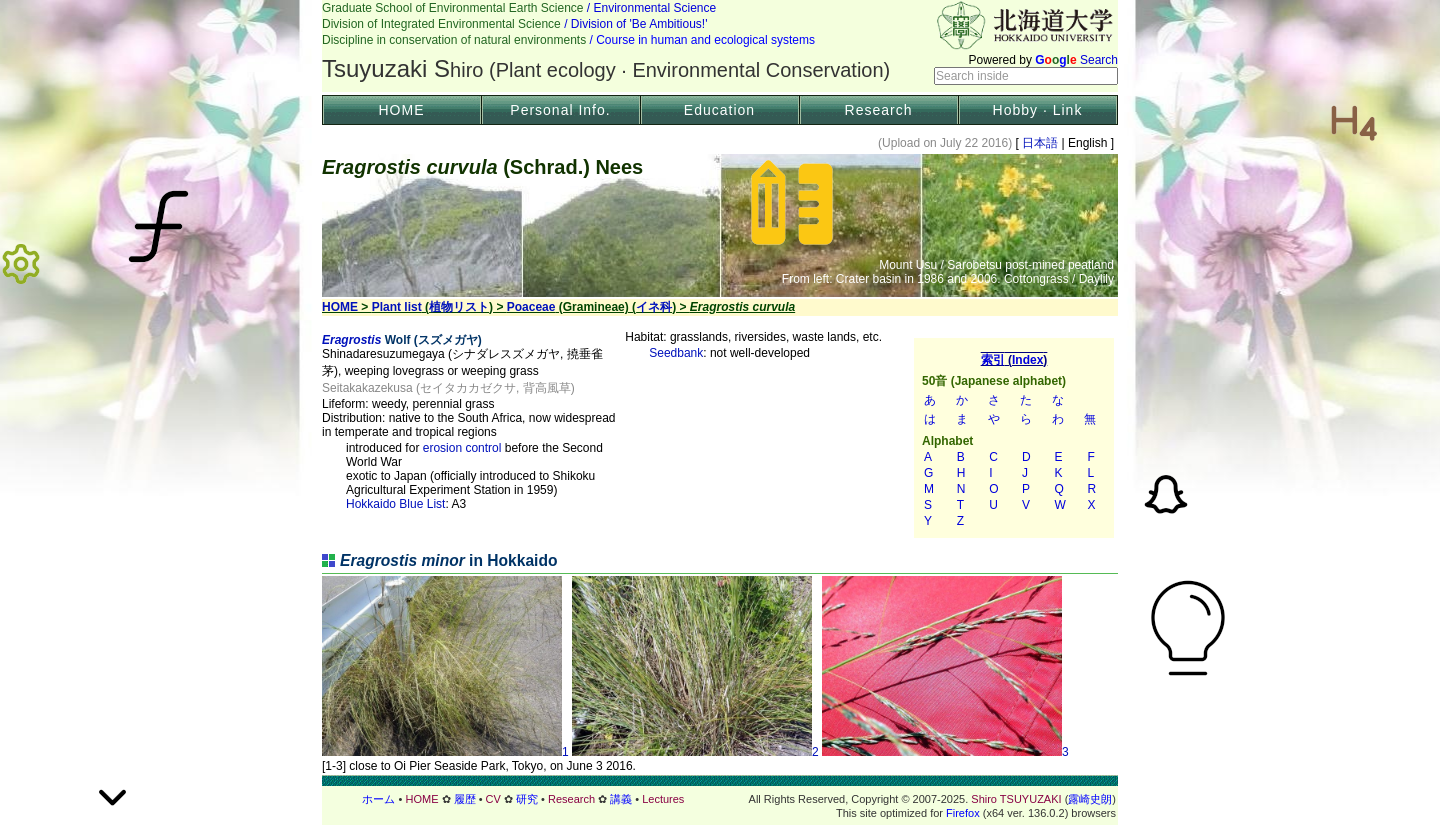 The image size is (1440, 828). What do you see at coordinates (1351, 122) in the screenshot?
I see `format text as heading level 4` at bounding box center [1351, 122].